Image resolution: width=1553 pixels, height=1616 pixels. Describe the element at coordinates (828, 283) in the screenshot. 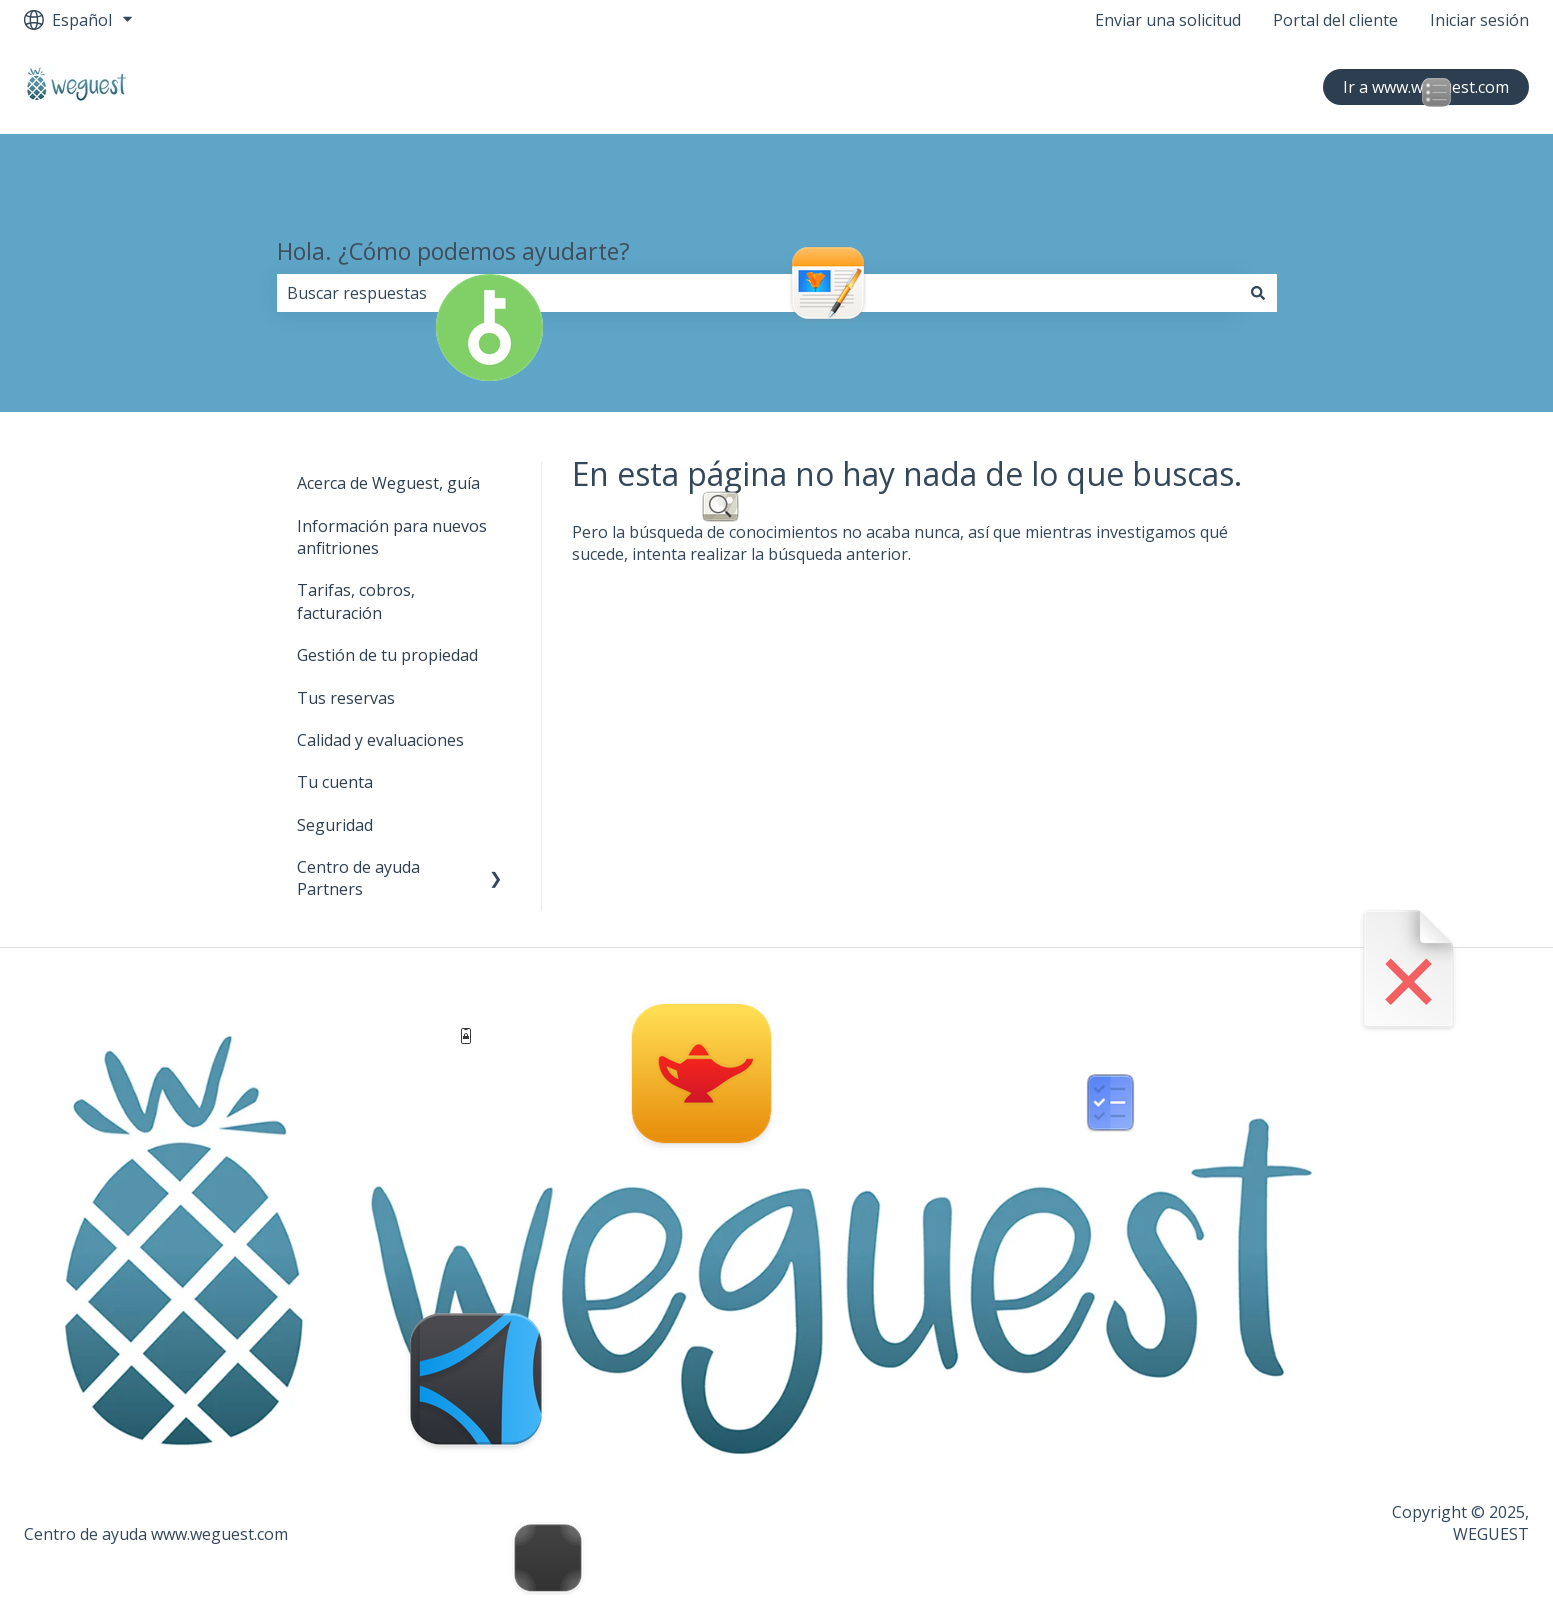

I see `open calligrawords app` at that location.